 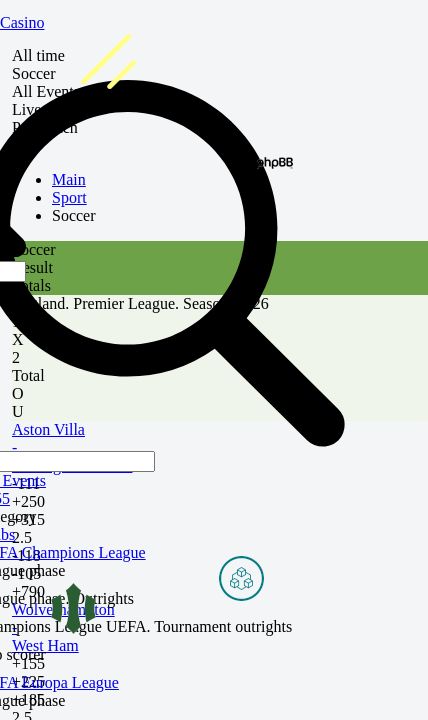 I want to click on tRPC framework logo, so click(x=241, y=578).